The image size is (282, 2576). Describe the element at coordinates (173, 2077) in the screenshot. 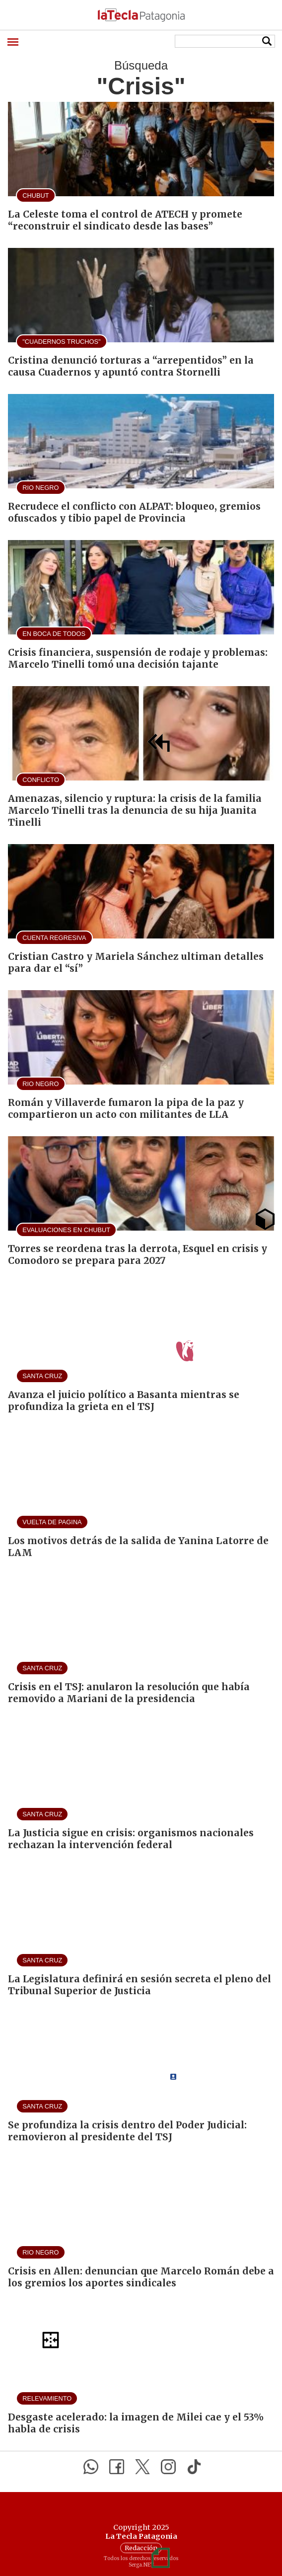

I see `view your account profile` at that location.